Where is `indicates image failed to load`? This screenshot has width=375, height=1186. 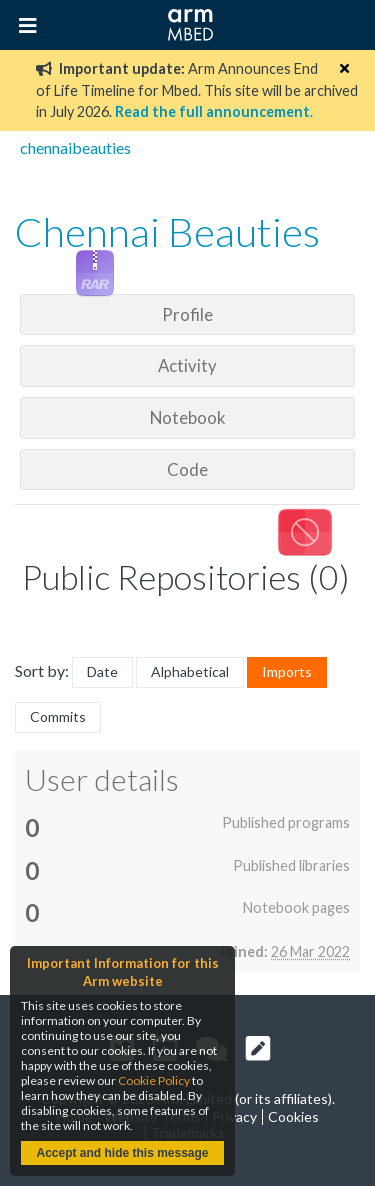 indicates image failed to load is located at coordinates (305, 531).